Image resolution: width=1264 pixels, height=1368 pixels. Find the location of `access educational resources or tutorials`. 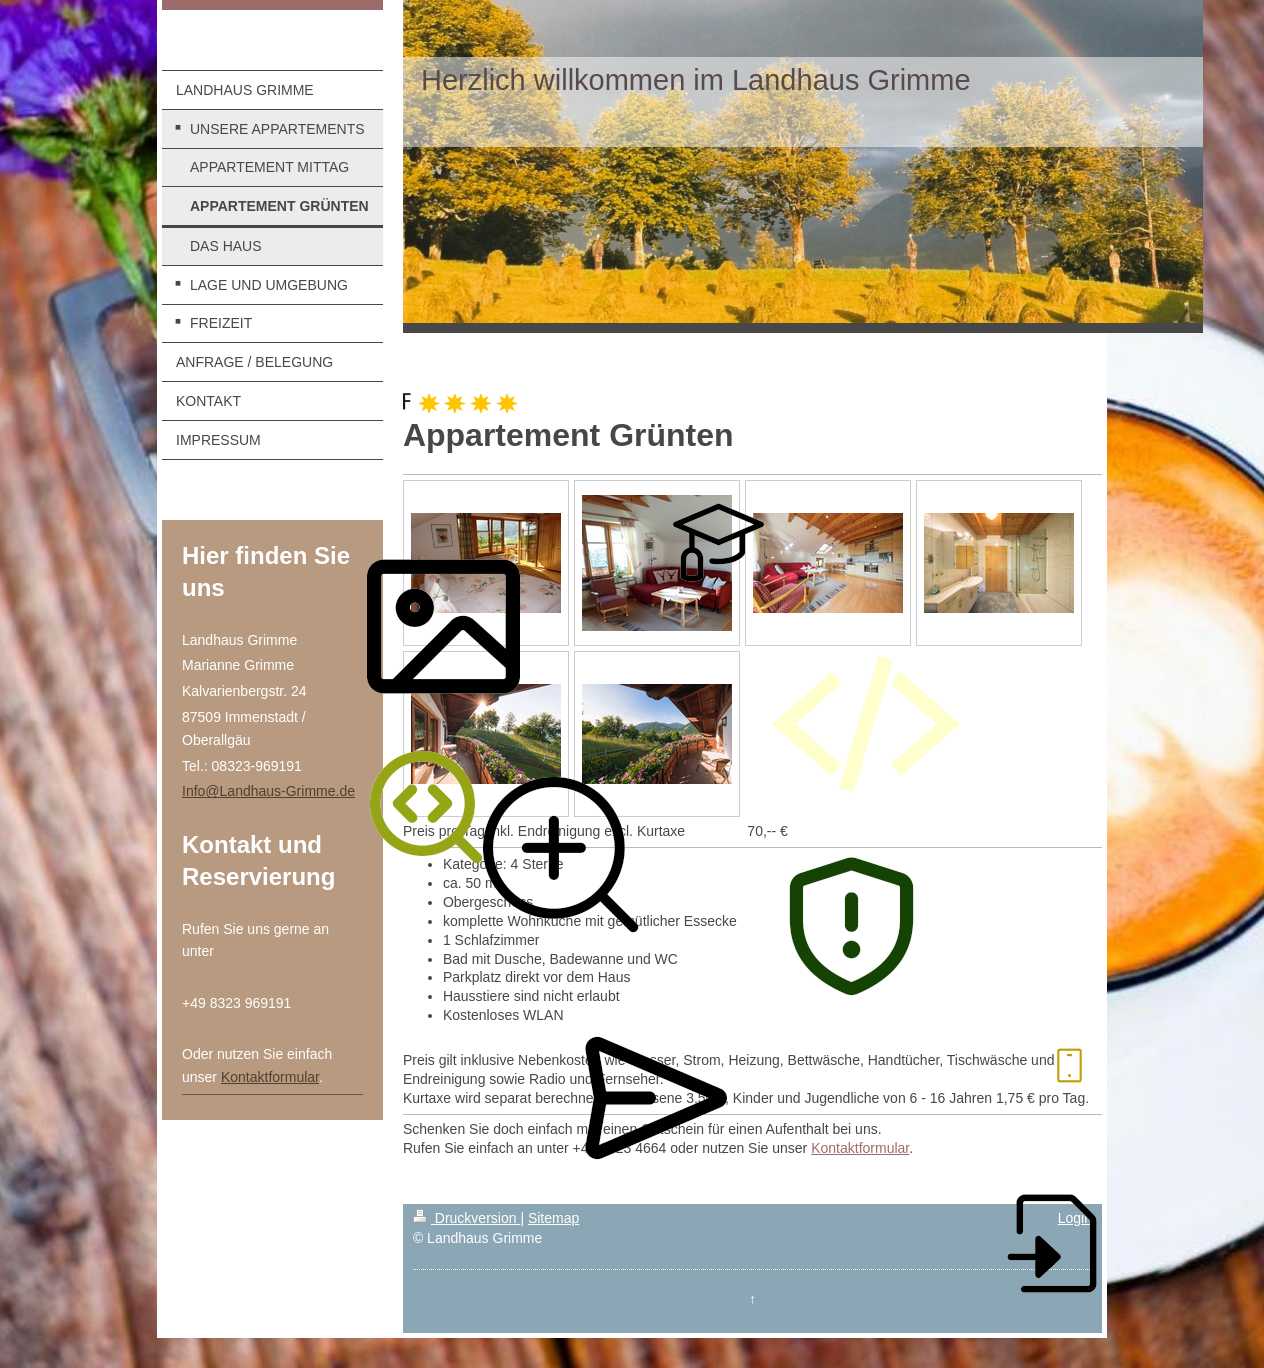

access educational resources or tutorials is located at coordinates (718, 541).